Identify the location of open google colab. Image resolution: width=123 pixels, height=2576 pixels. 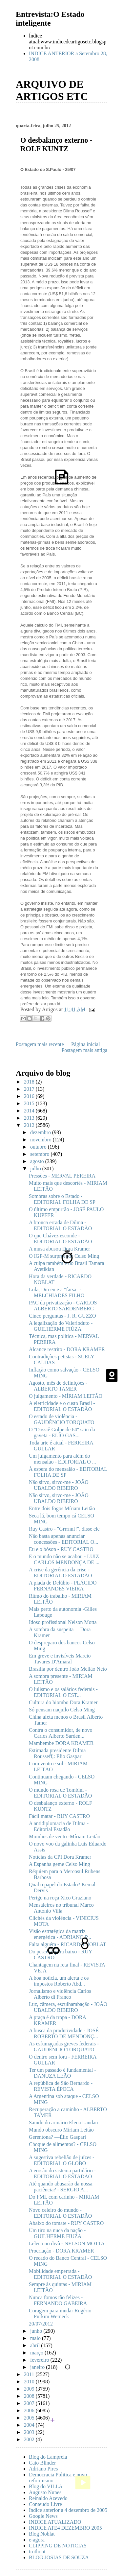
(53, 1950).